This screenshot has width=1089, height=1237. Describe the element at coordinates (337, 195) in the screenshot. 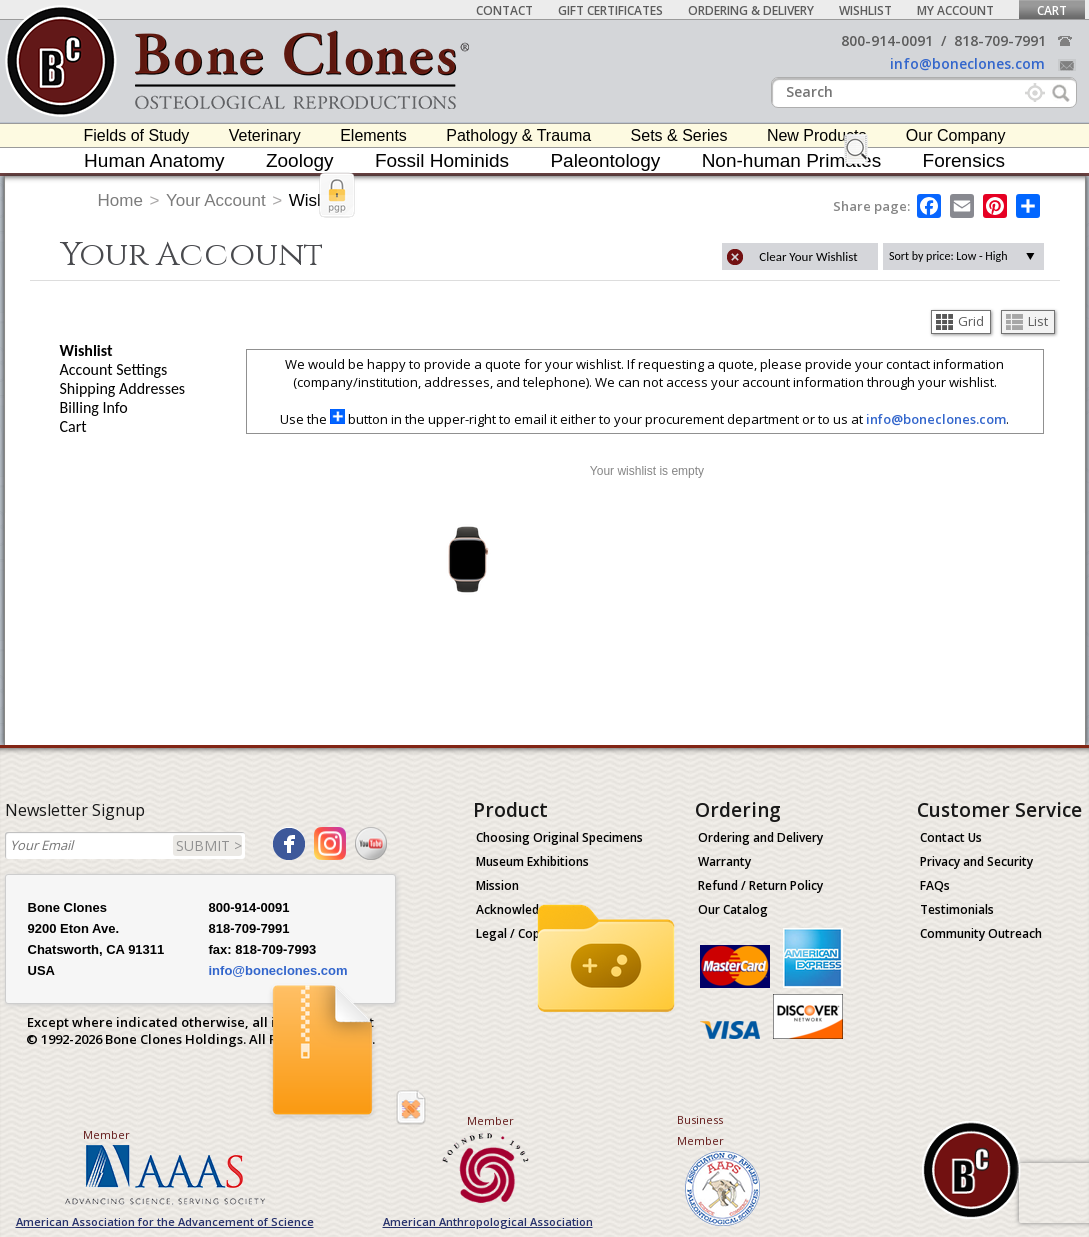

I see `a pgp-encrypted file` at that location.